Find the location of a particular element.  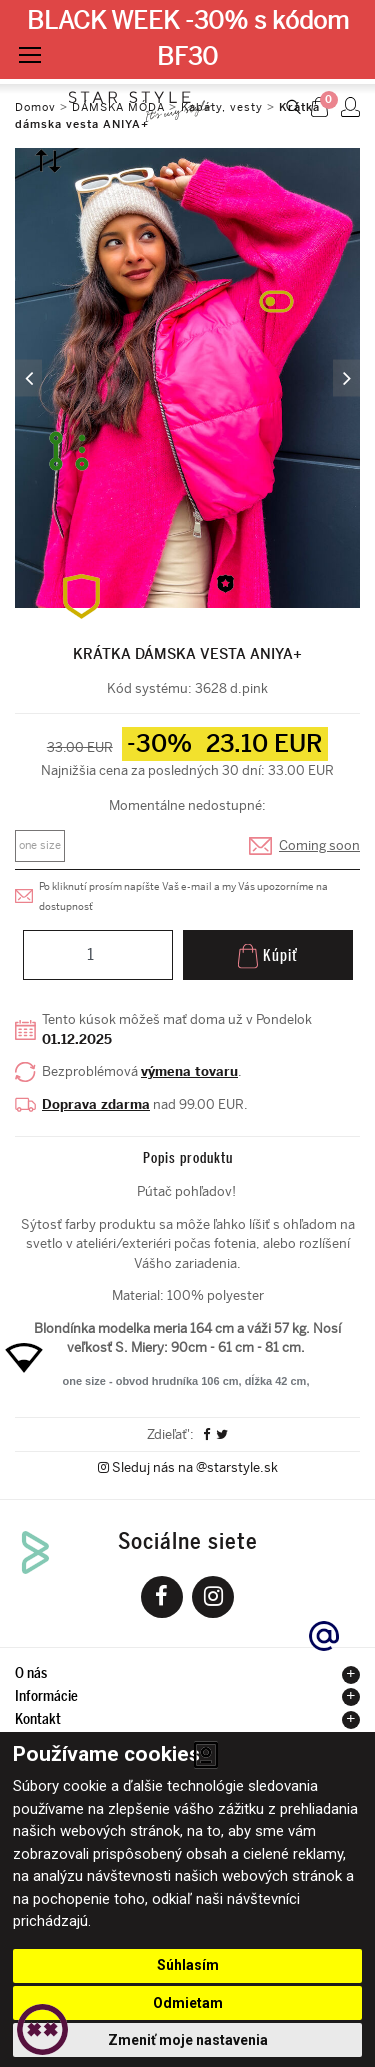

facepunch studios logo is located at coordinates (42, 2029).